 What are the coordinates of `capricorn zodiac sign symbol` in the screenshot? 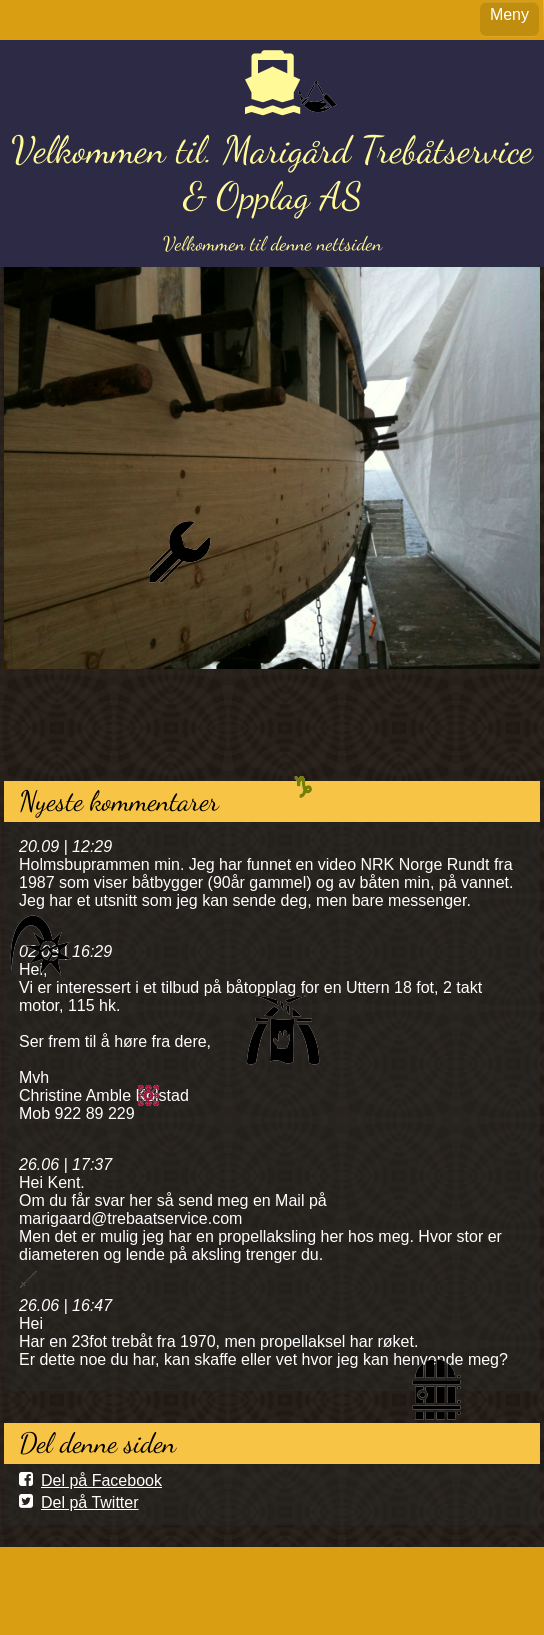 It's located at (303, 787).